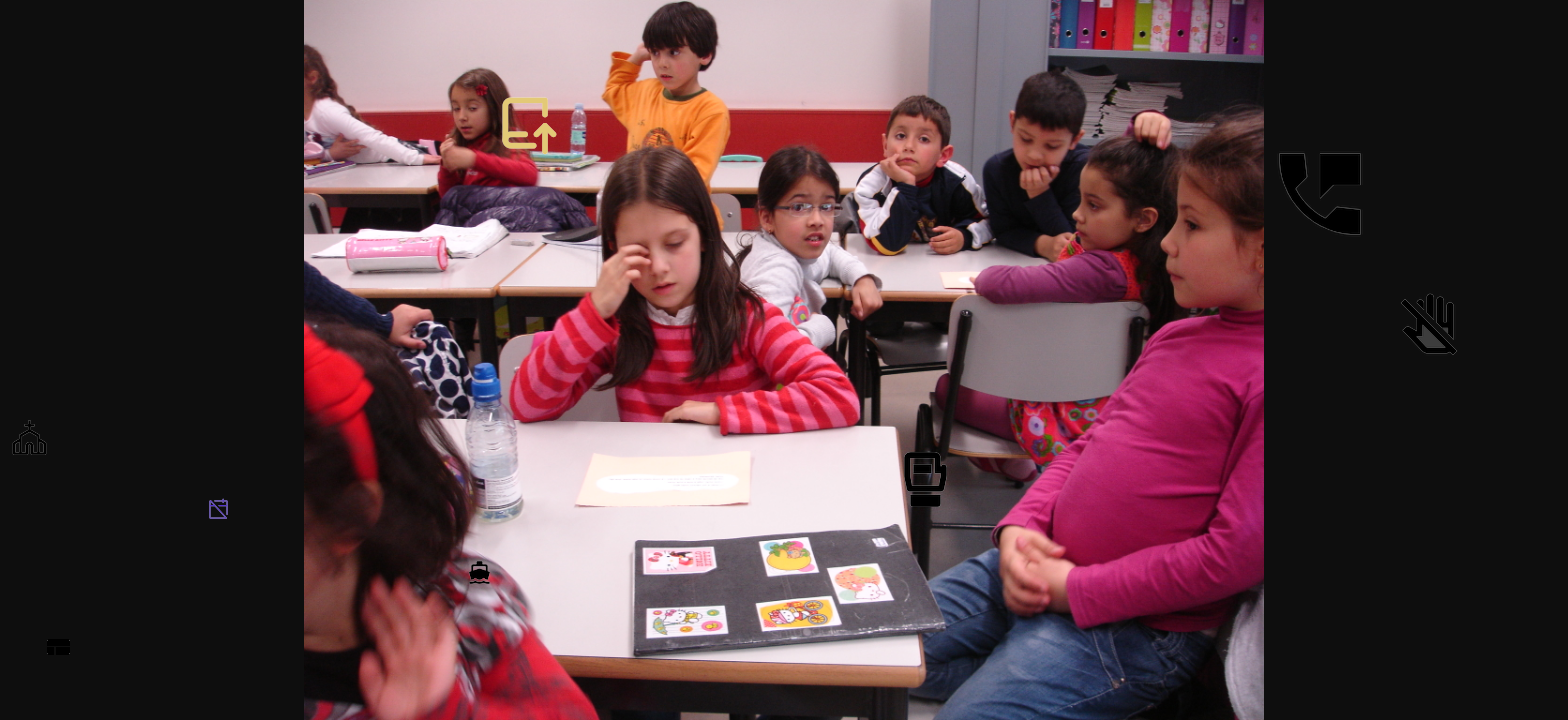 This screenshot has width=1568, height=720. What do you see at coordinates (218, 509) in the screenshot?
I see `disable calendar or scheduling features` at bounding box center [218, 509].